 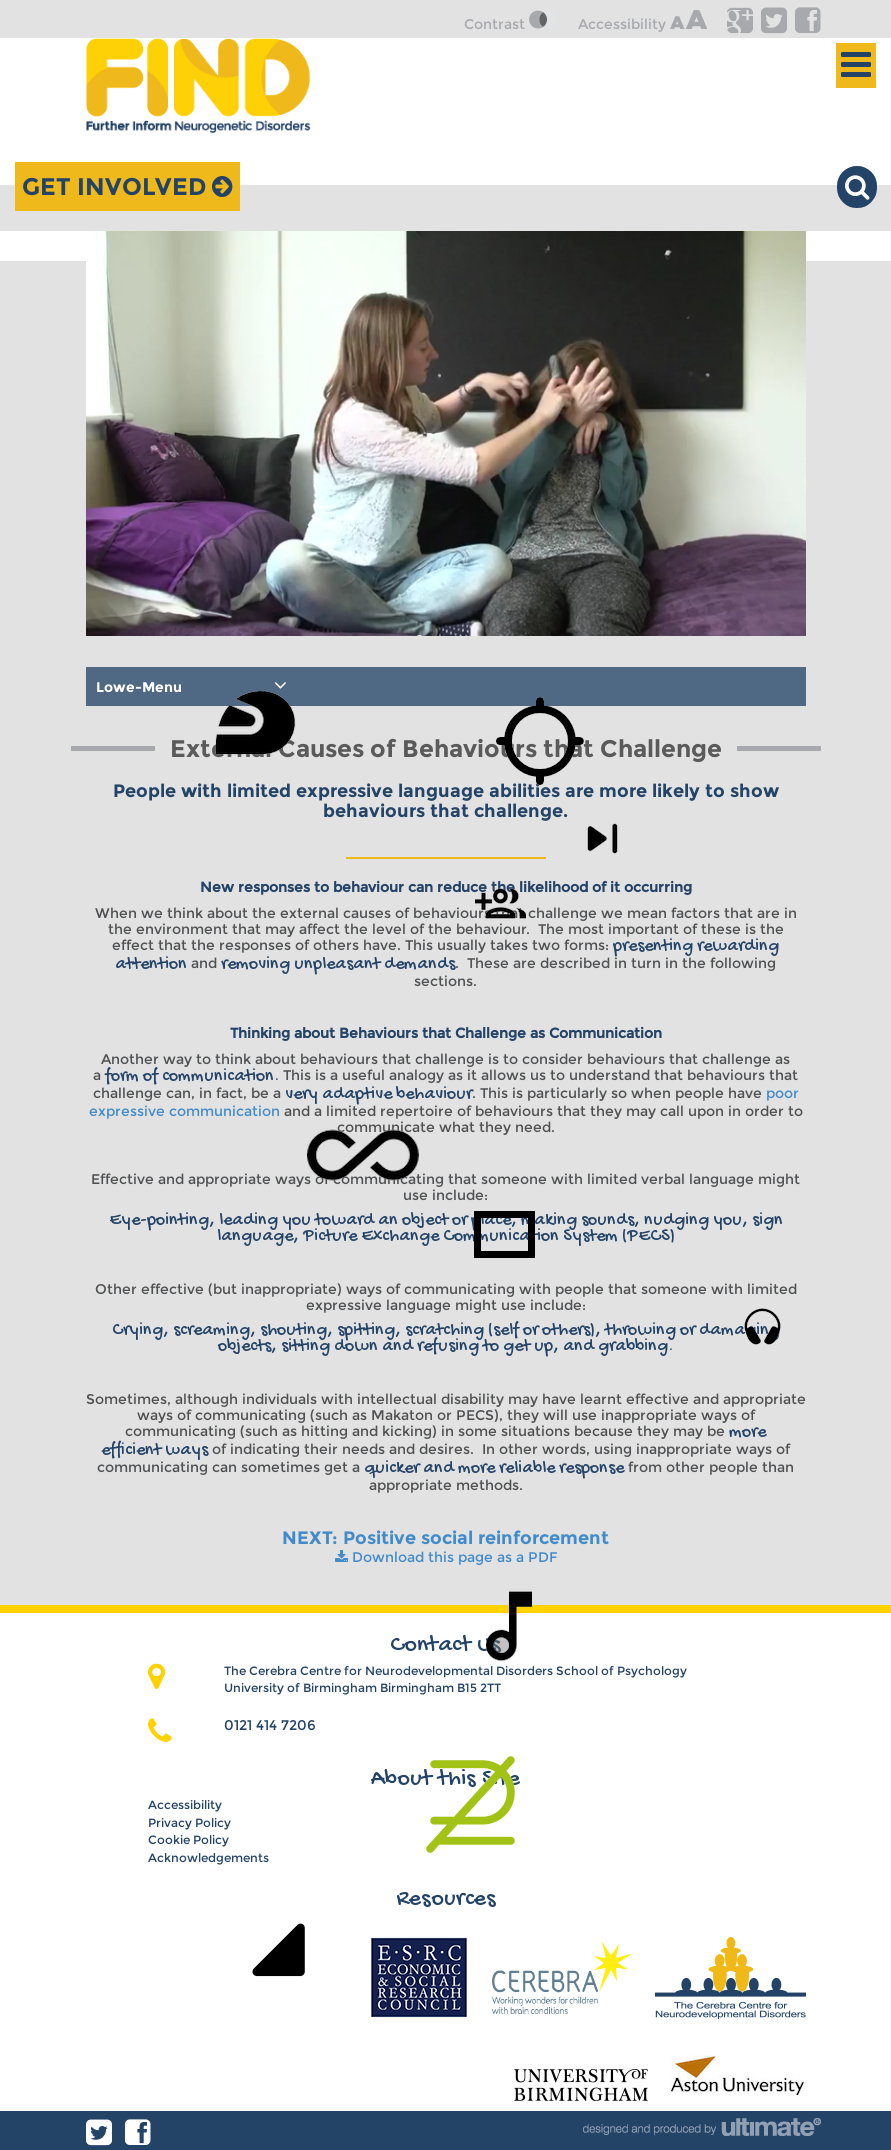 What do you see at coordinates (540, 741) in the screenshot?
I see `GPS signal not yet acquired` at bounding box center [540, 741].